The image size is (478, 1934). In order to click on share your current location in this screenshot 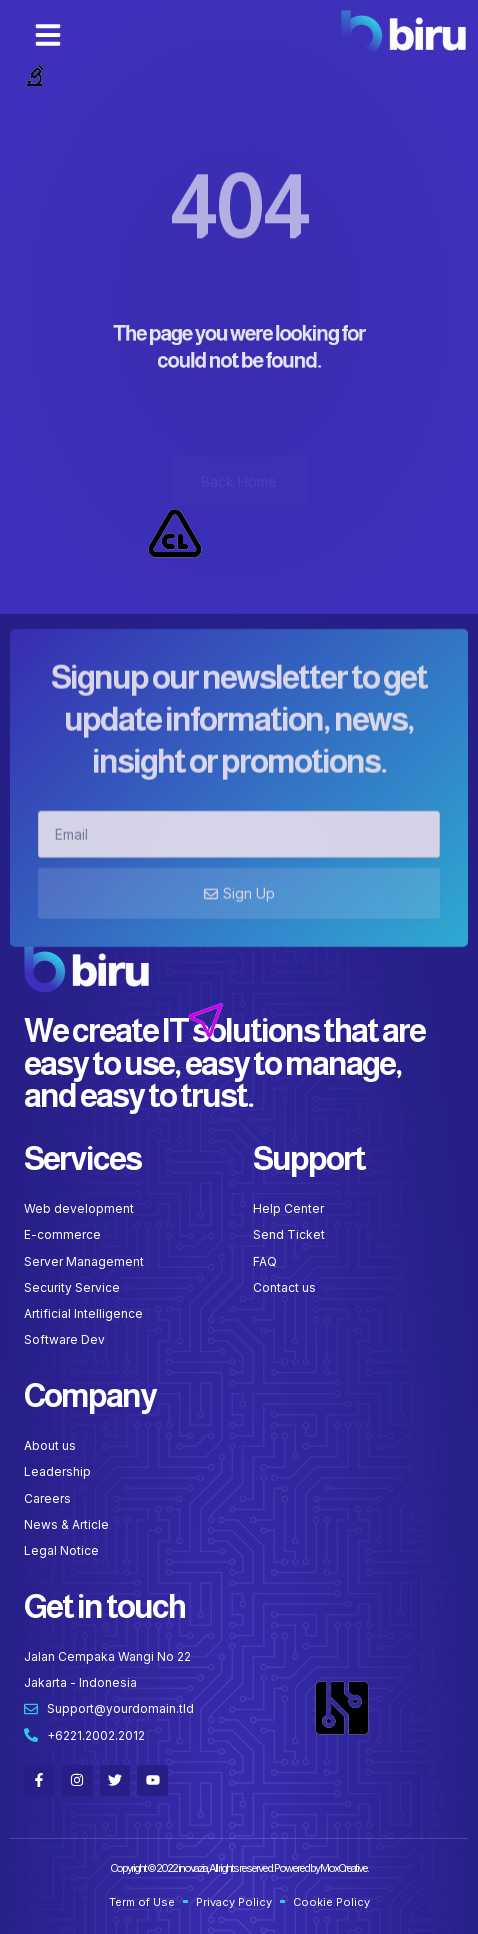, I will do `click(206, 1020)`.